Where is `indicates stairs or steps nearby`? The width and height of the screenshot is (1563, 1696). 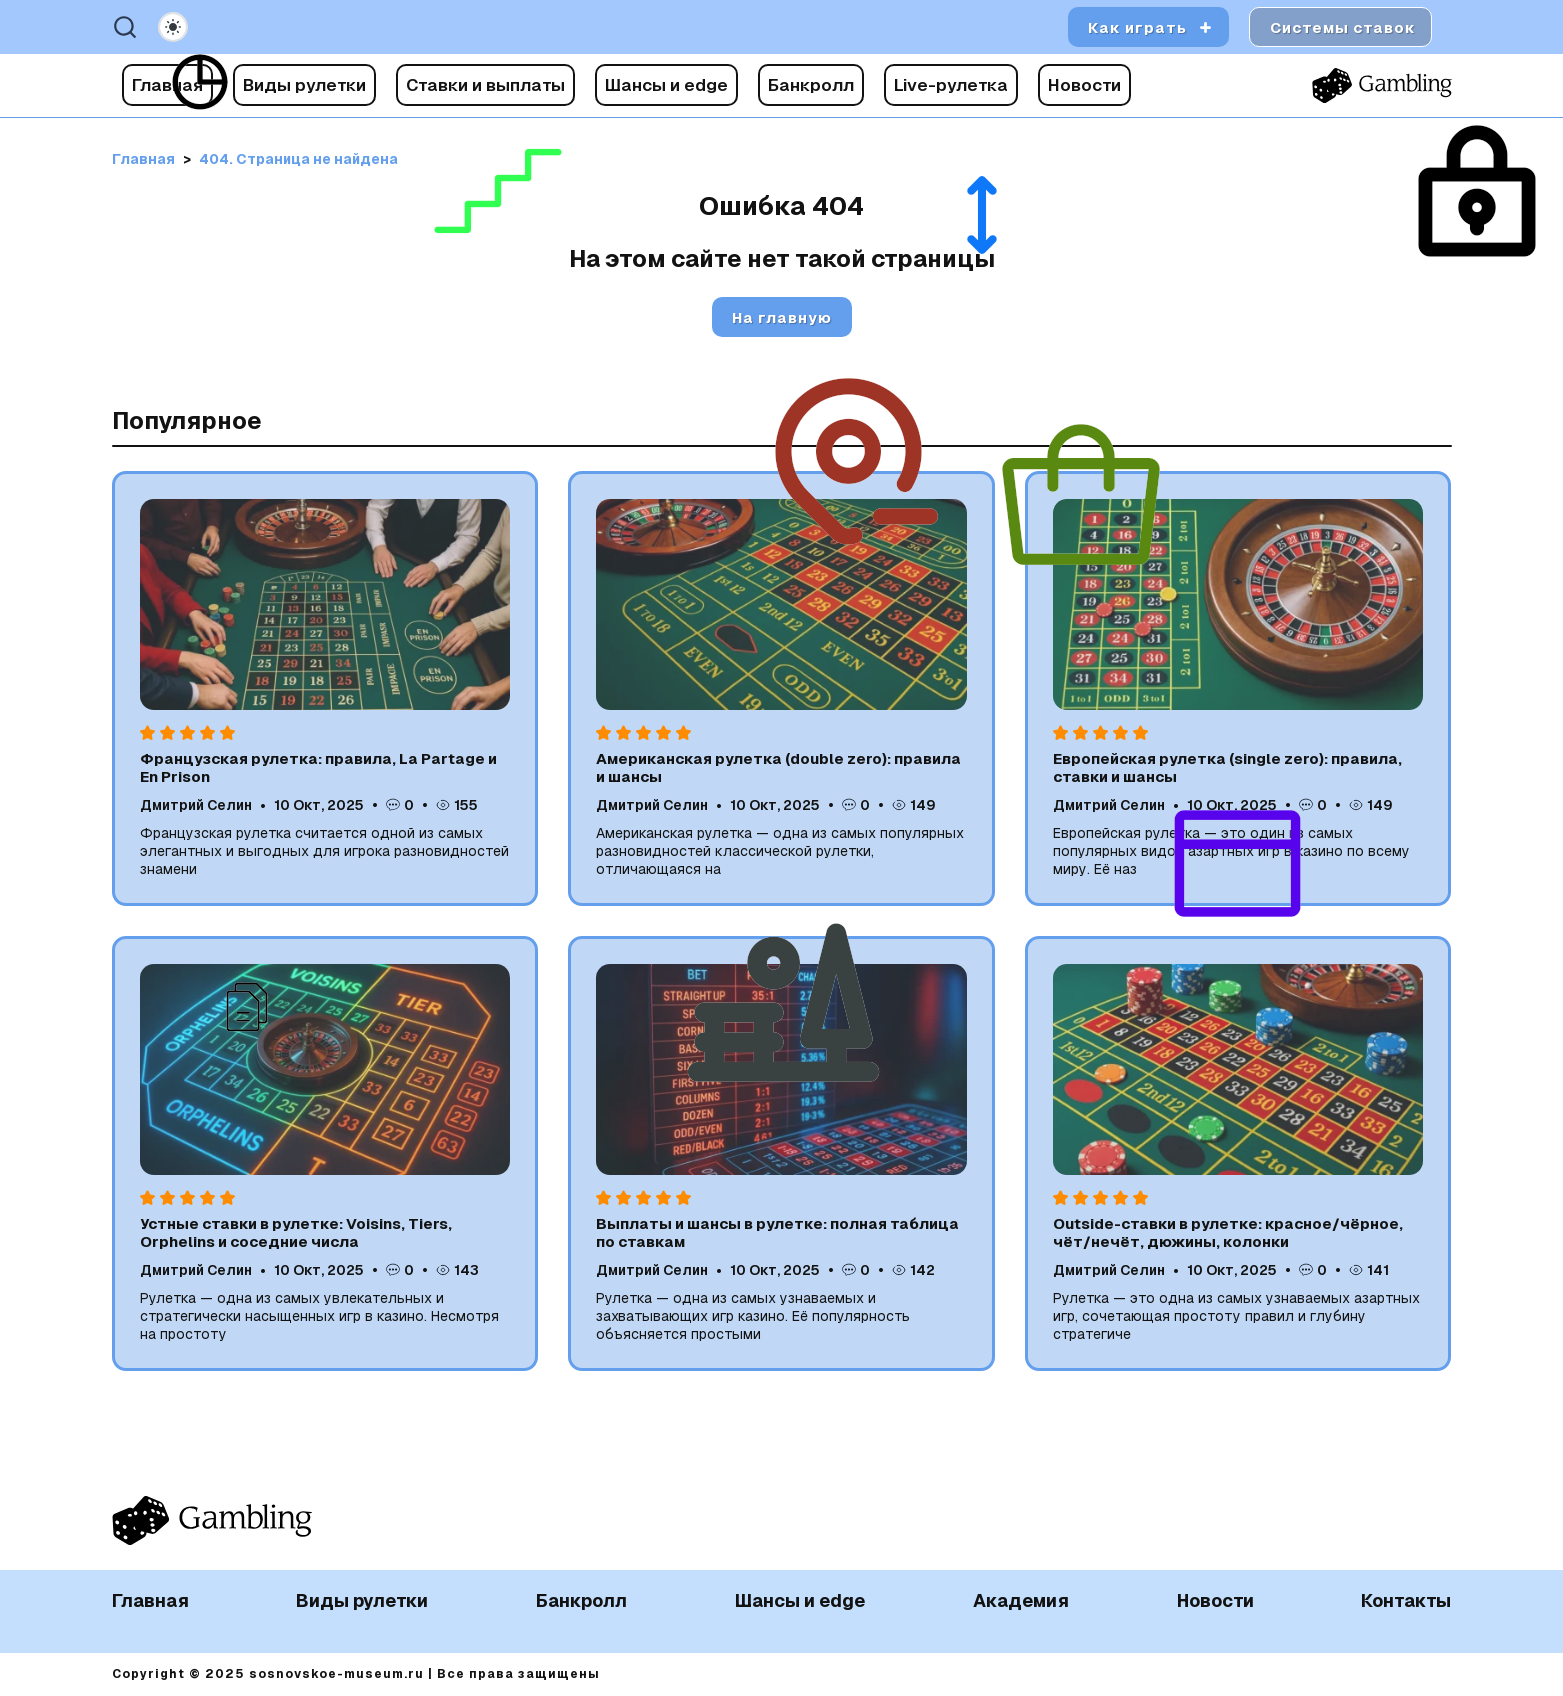 indicates stairs or steps nearby is located at coordinates (498, 191).